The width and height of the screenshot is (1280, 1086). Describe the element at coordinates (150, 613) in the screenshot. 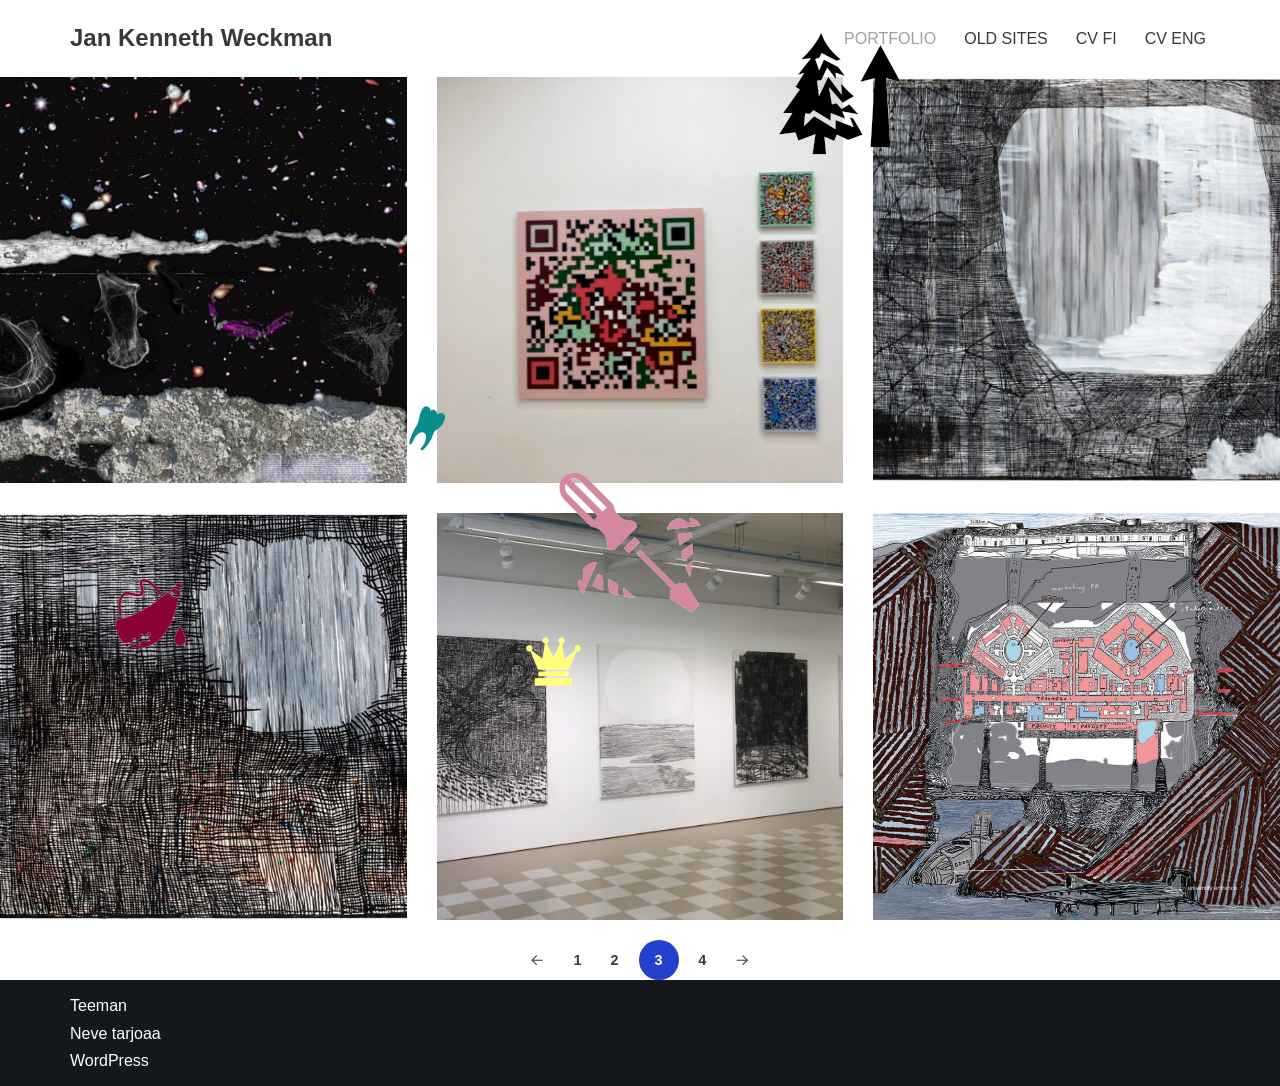

I see `equip or use waterskin item` at that location.